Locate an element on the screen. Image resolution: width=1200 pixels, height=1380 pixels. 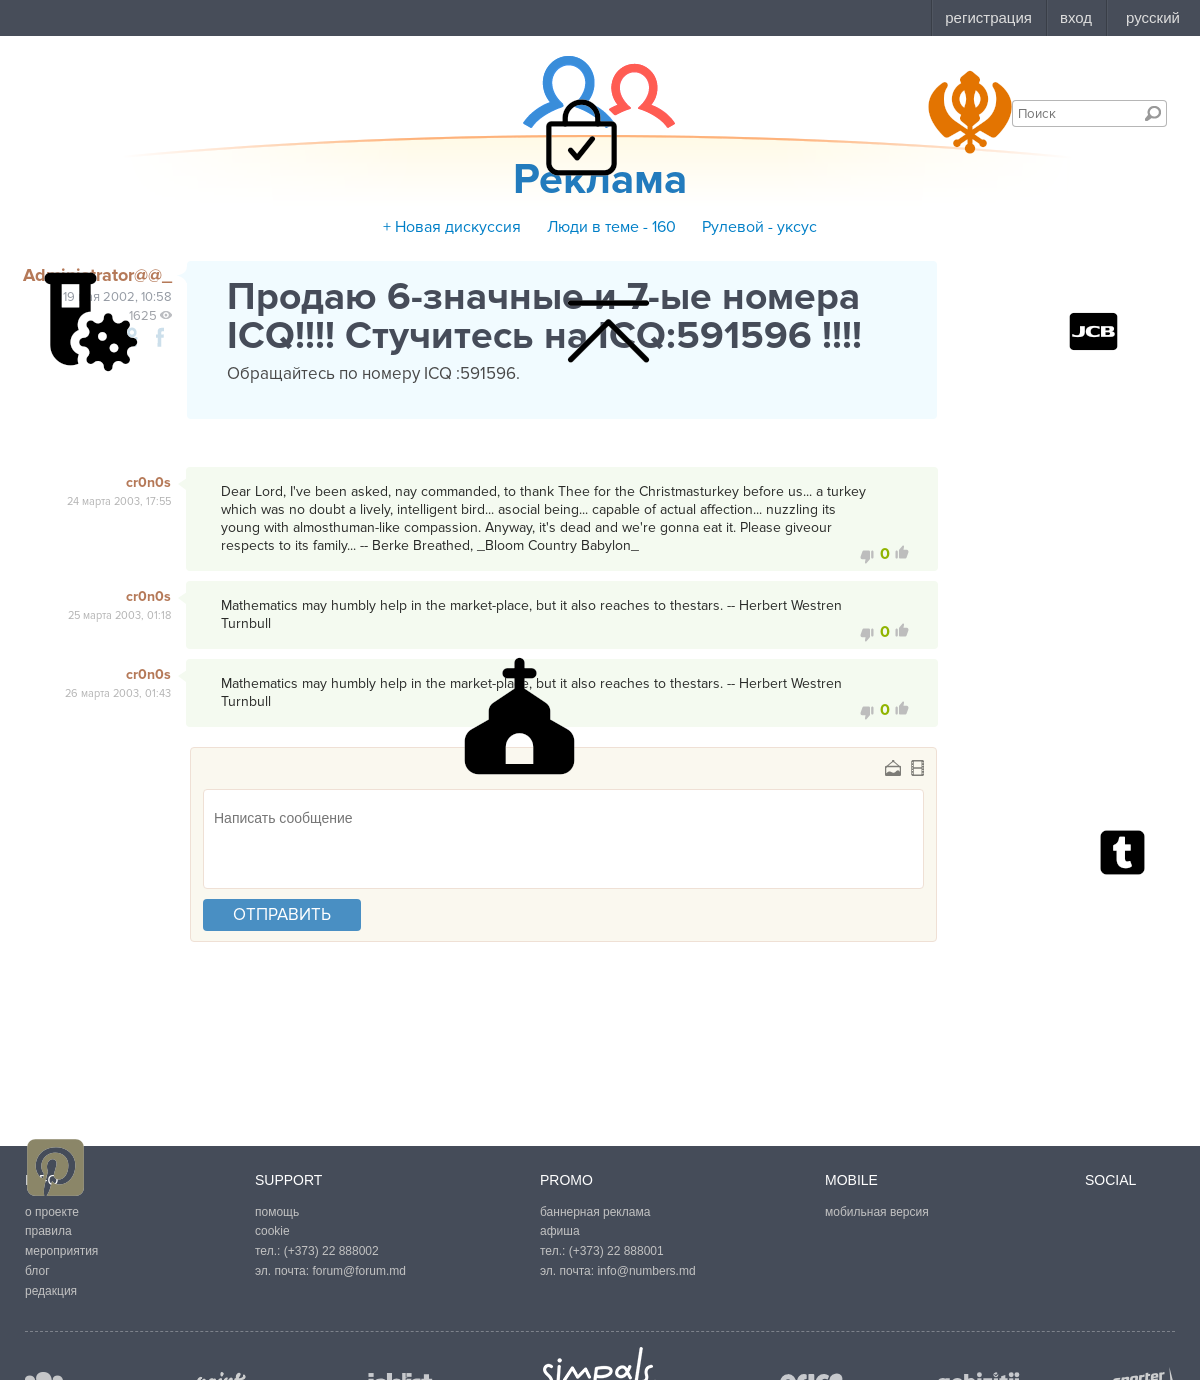
indicates Sikh religious content or community is located at coordinates (970, 112).